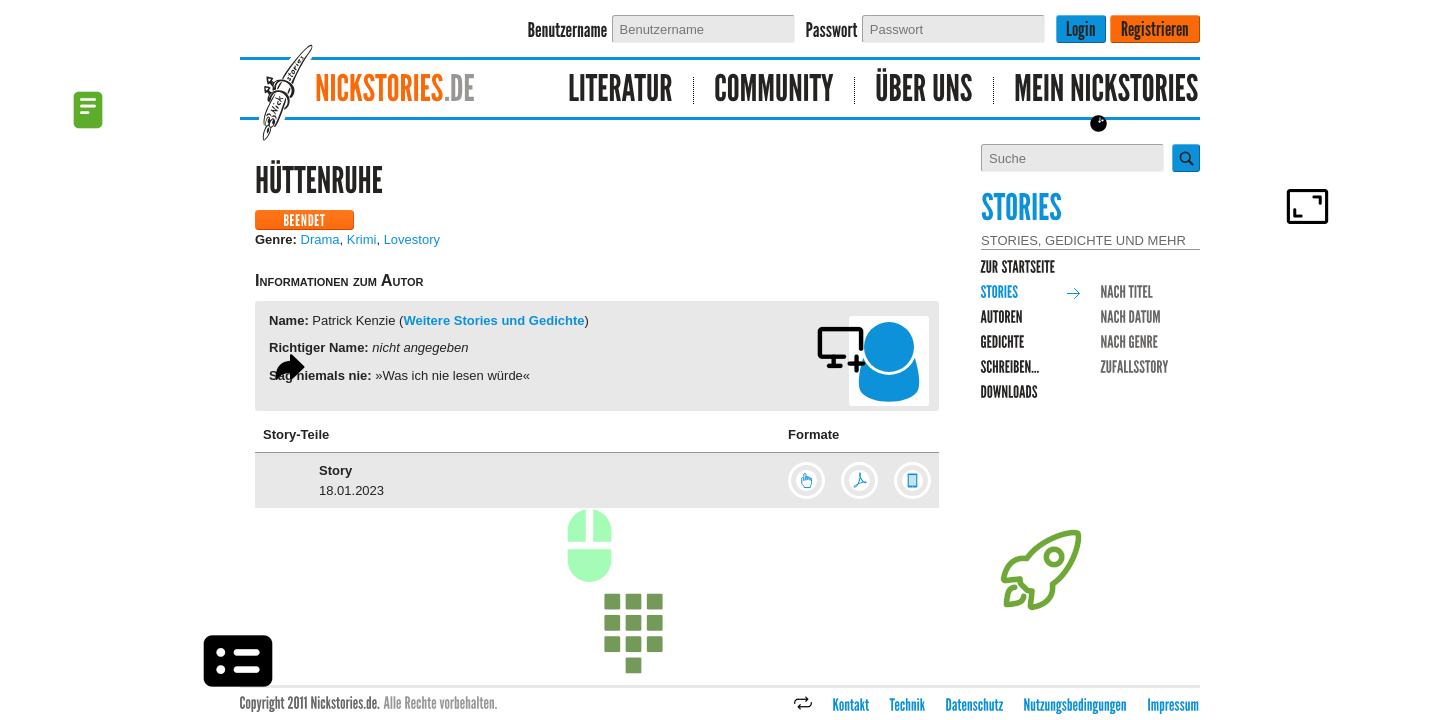  Describe the element at coordinates (1098, 123) in the screenshot. I see `access bowling or sports games` at that location.